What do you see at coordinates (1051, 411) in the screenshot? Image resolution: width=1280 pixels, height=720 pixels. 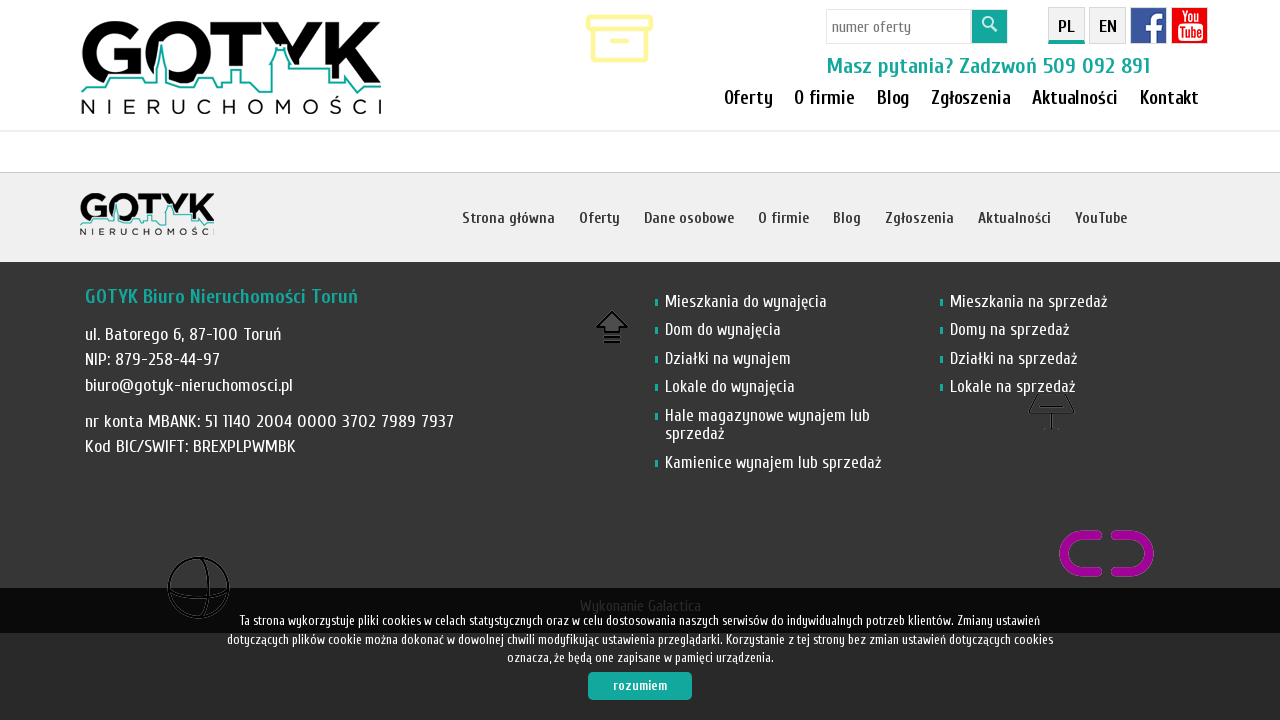 I see `access presentation mode` at bounding box center [1051, 411].